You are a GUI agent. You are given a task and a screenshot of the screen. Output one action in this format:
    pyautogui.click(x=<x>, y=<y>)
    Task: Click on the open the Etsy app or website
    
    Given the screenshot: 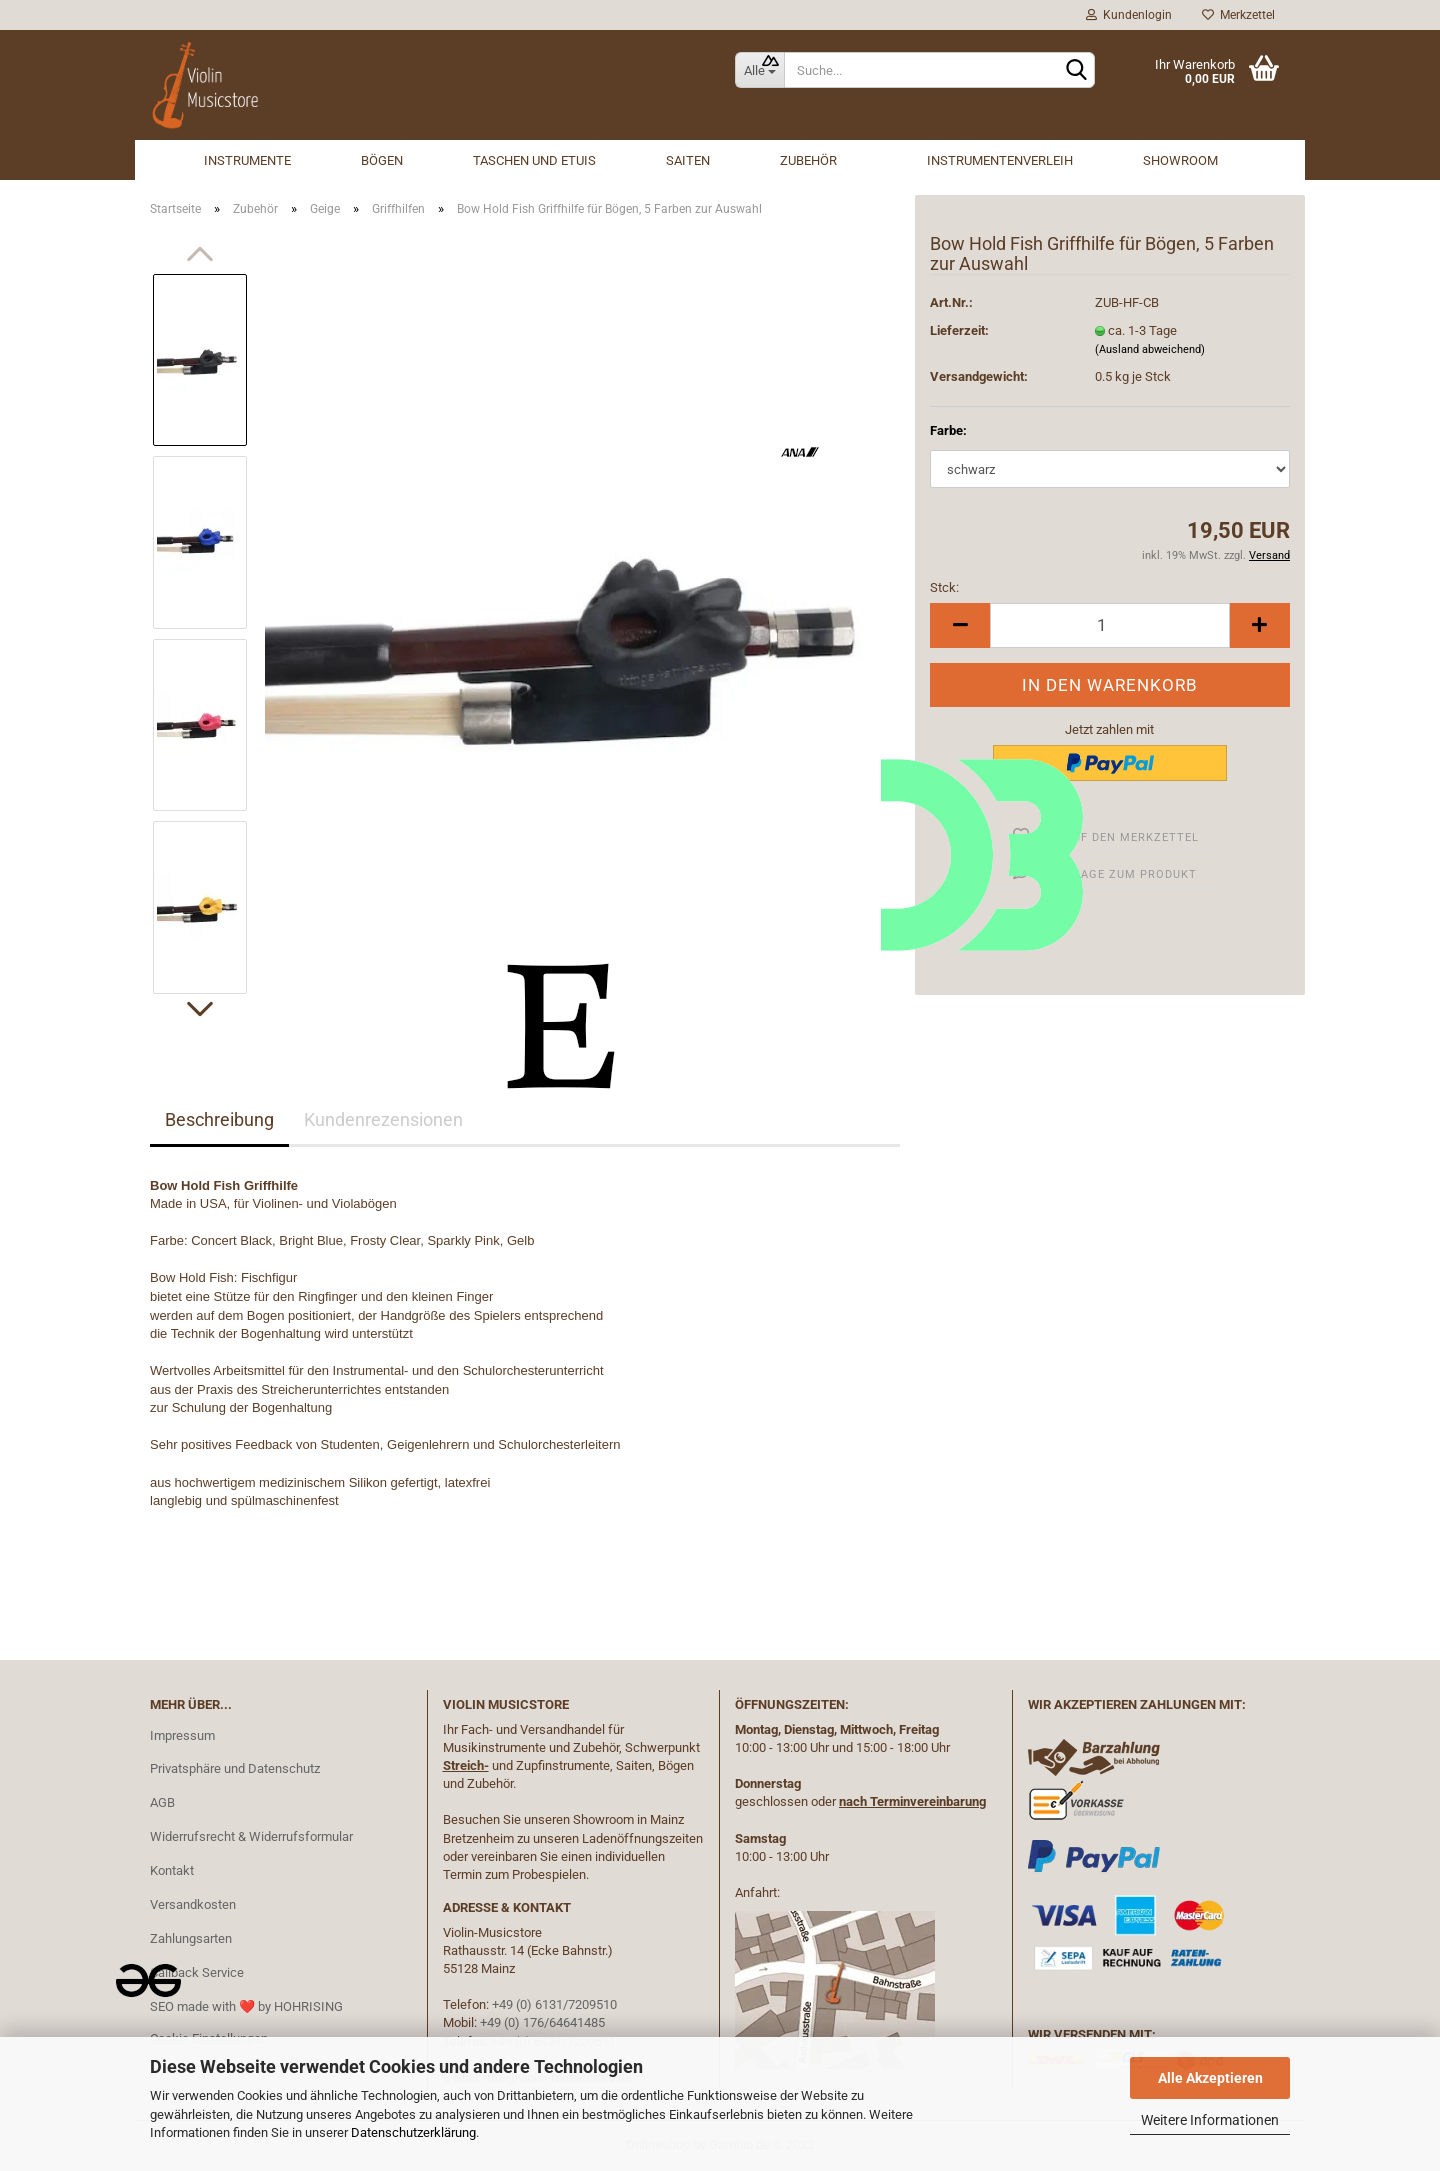 What is the action you would take?
    pyautogui.click(x=561, y=1026)
    